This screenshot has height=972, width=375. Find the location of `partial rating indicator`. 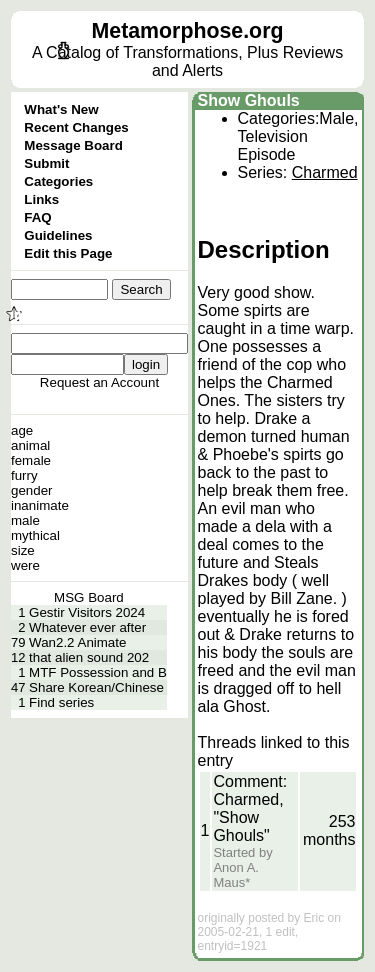

partial rating indicator is located at coordinates (14, 314).